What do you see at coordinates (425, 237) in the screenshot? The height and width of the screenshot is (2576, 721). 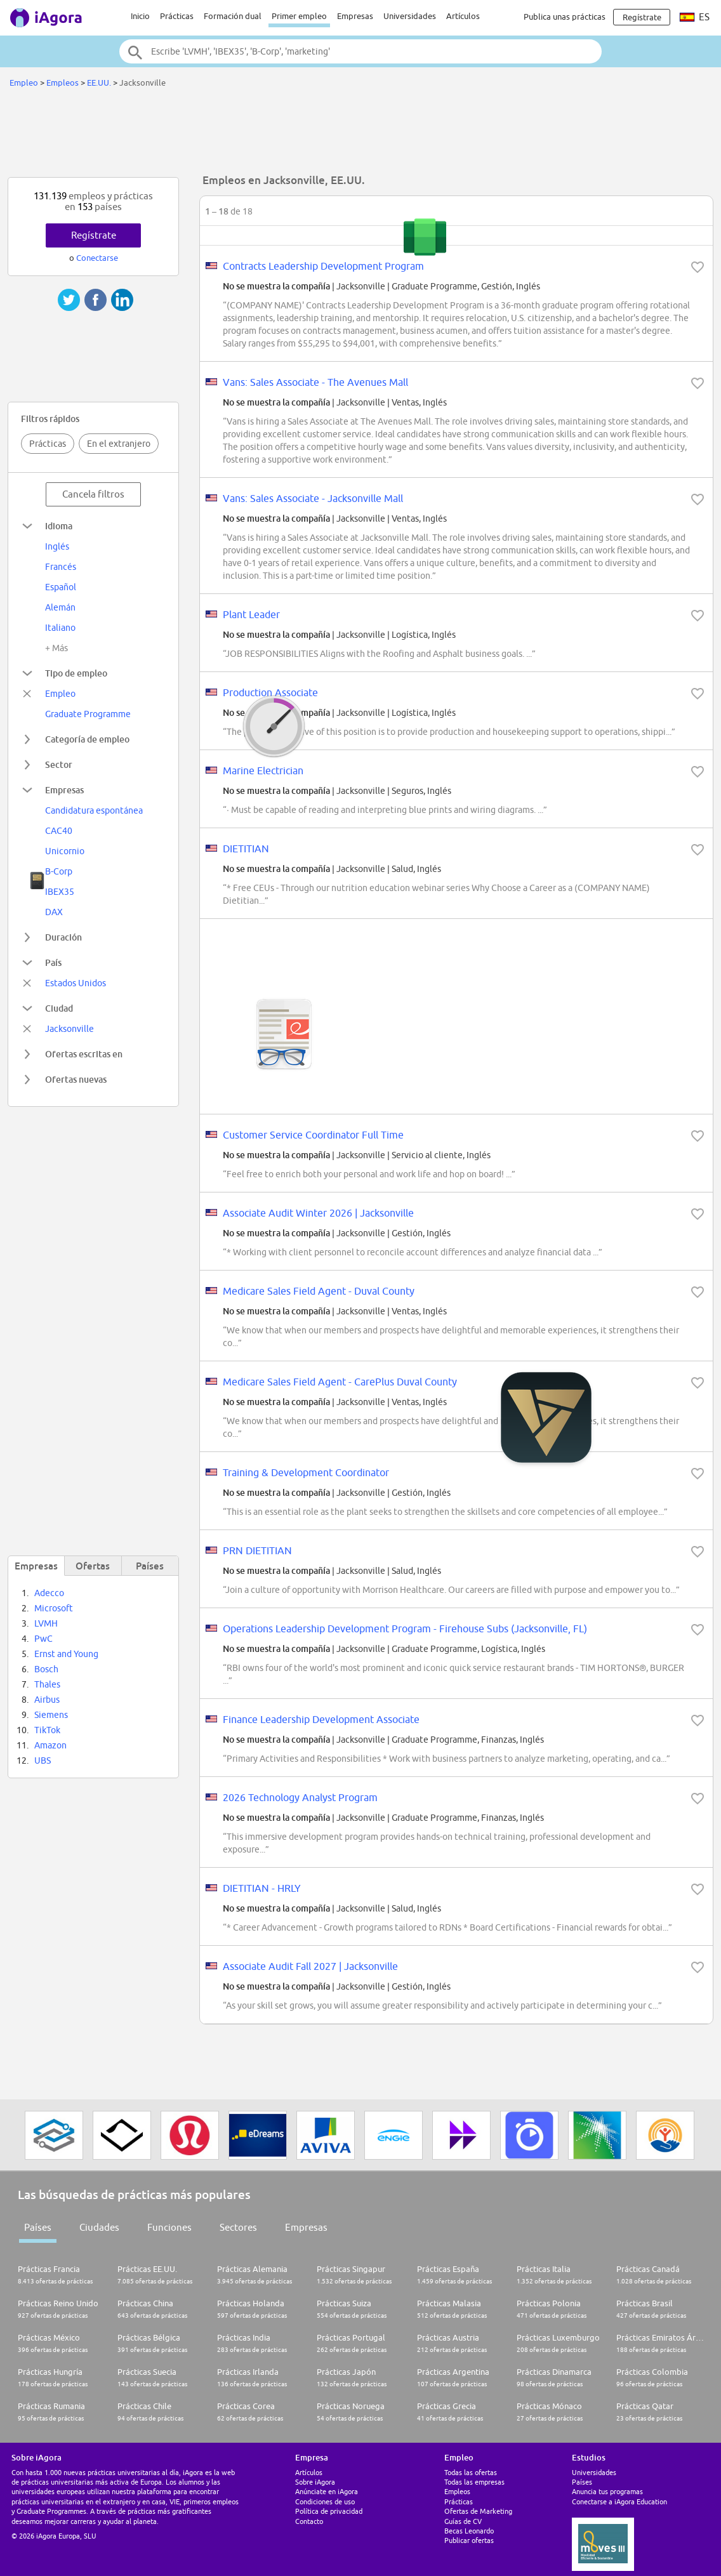 I see `open android app or emulator` at bounding box center [425, 237].